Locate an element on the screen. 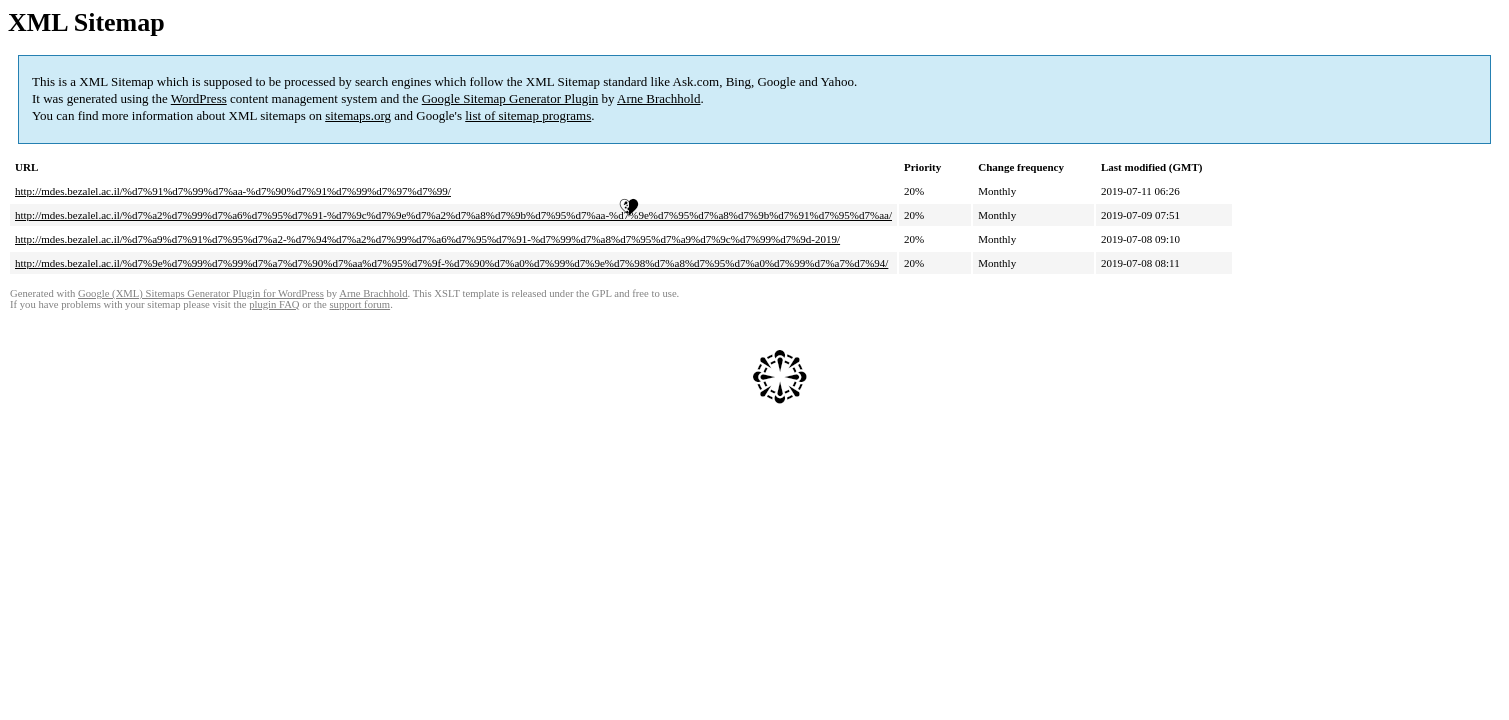 This screenshot has width=1509, height=720. represents a lamprey or parasitic creature in a game is located at coordinates (780, 377).